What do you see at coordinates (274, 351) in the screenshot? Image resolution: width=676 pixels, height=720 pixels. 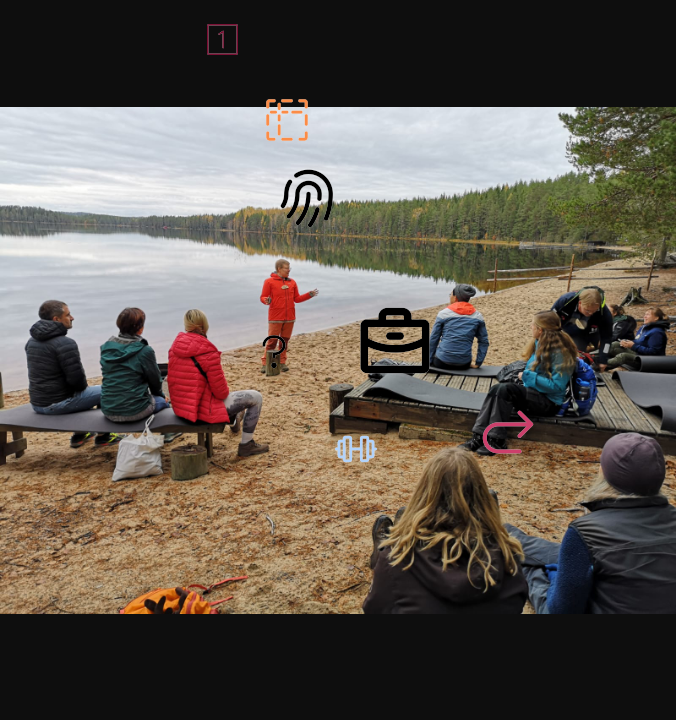 I see `access help or support` at bounding box center [274, 351].